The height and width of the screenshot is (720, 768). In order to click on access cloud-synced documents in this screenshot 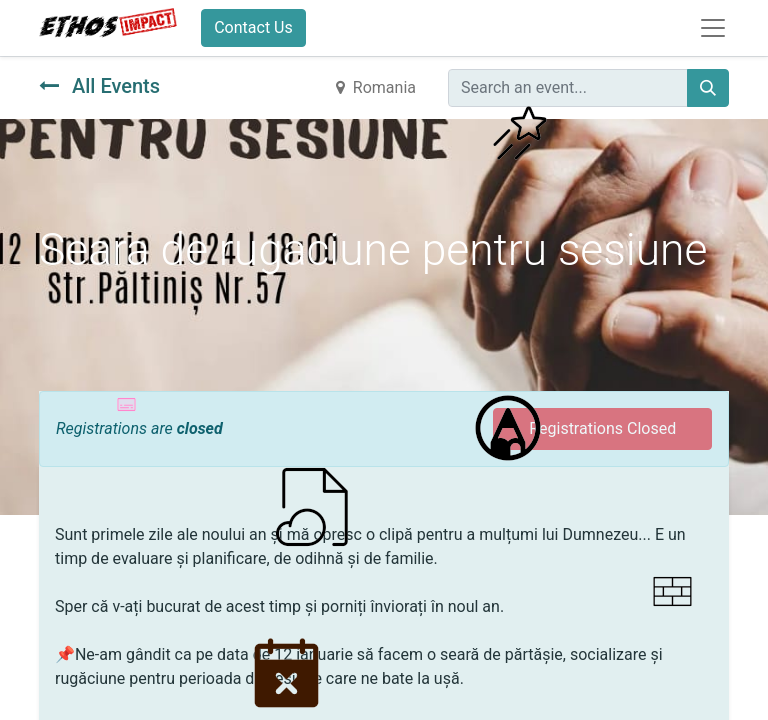, I will do `click(315, 507)`.